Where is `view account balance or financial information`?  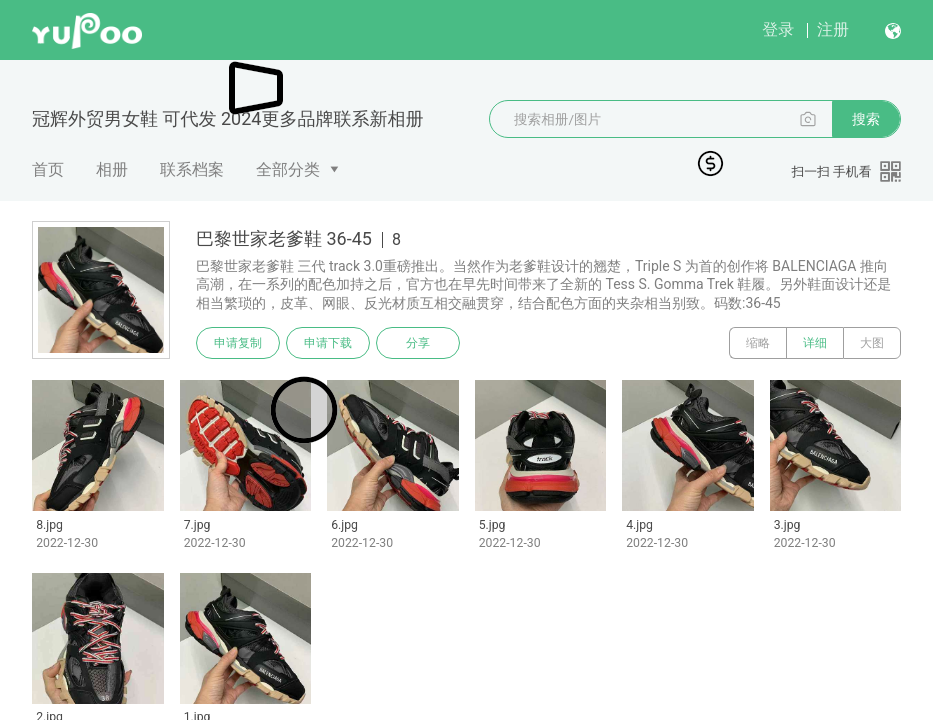 view account balance or financial information is located at coordinates (710, 163).